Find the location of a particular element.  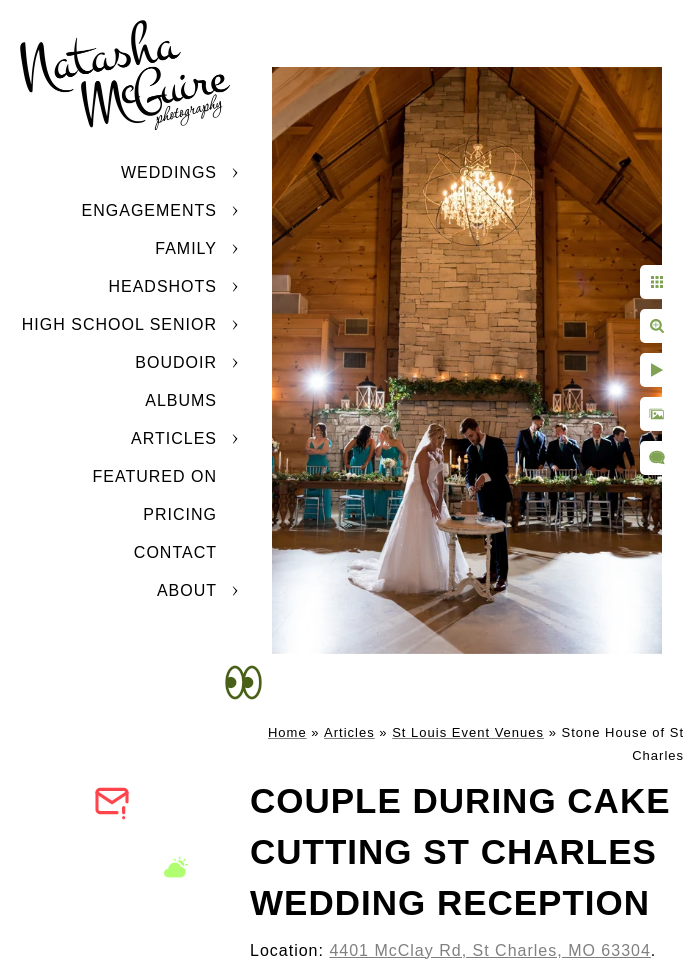

indicates partly cloudy weather conditions is located at coordinates (176, 867).